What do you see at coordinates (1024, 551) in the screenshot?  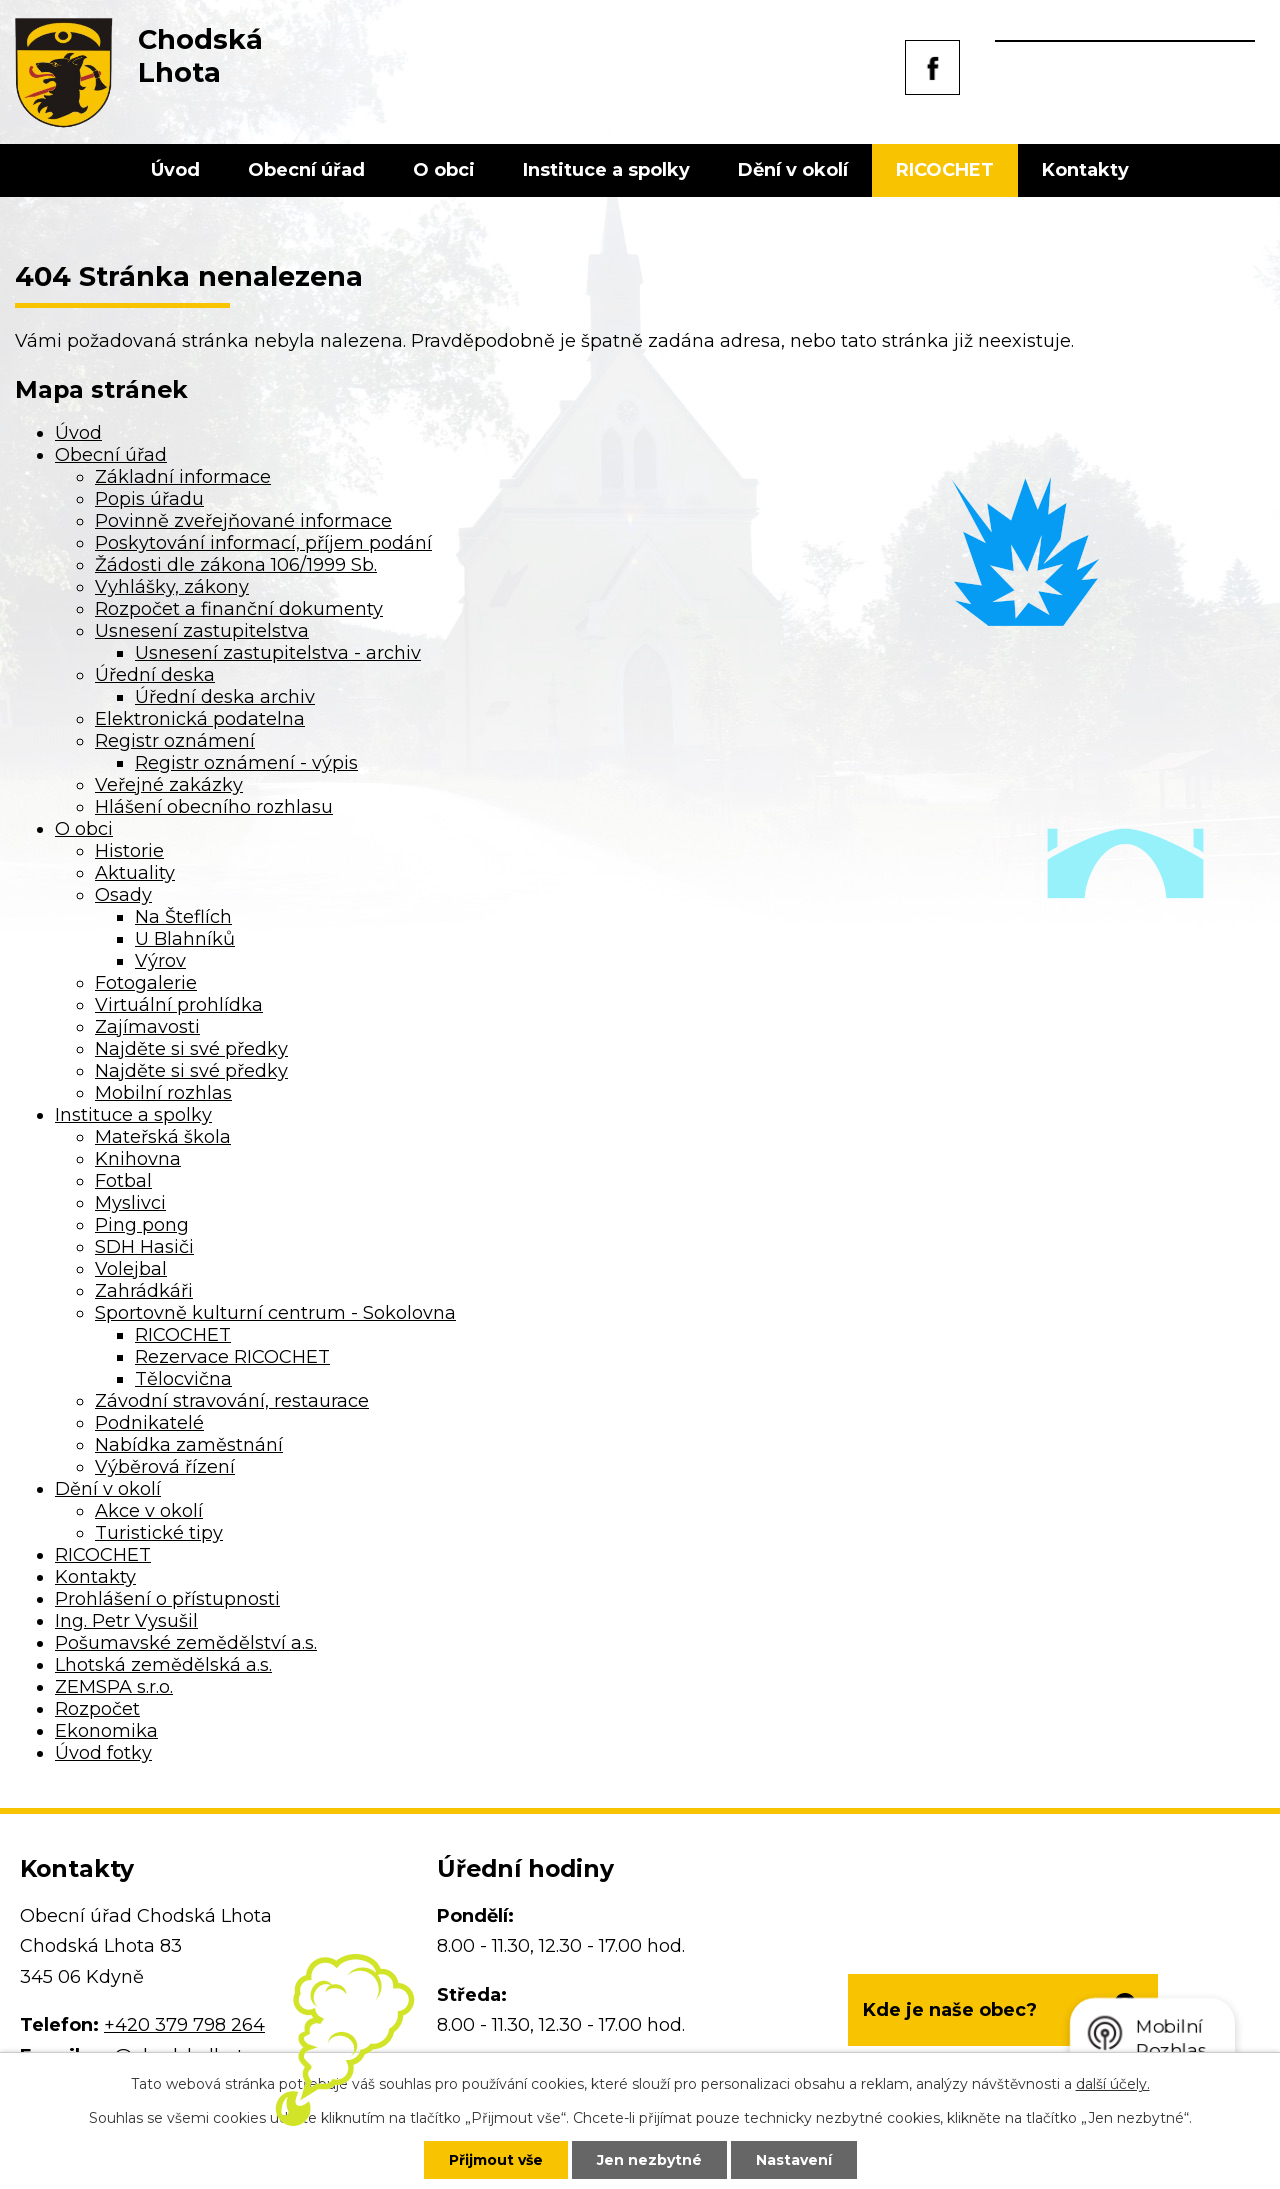 I see `indicates screen damage or impact effect` at bounding box center [1024, 551].